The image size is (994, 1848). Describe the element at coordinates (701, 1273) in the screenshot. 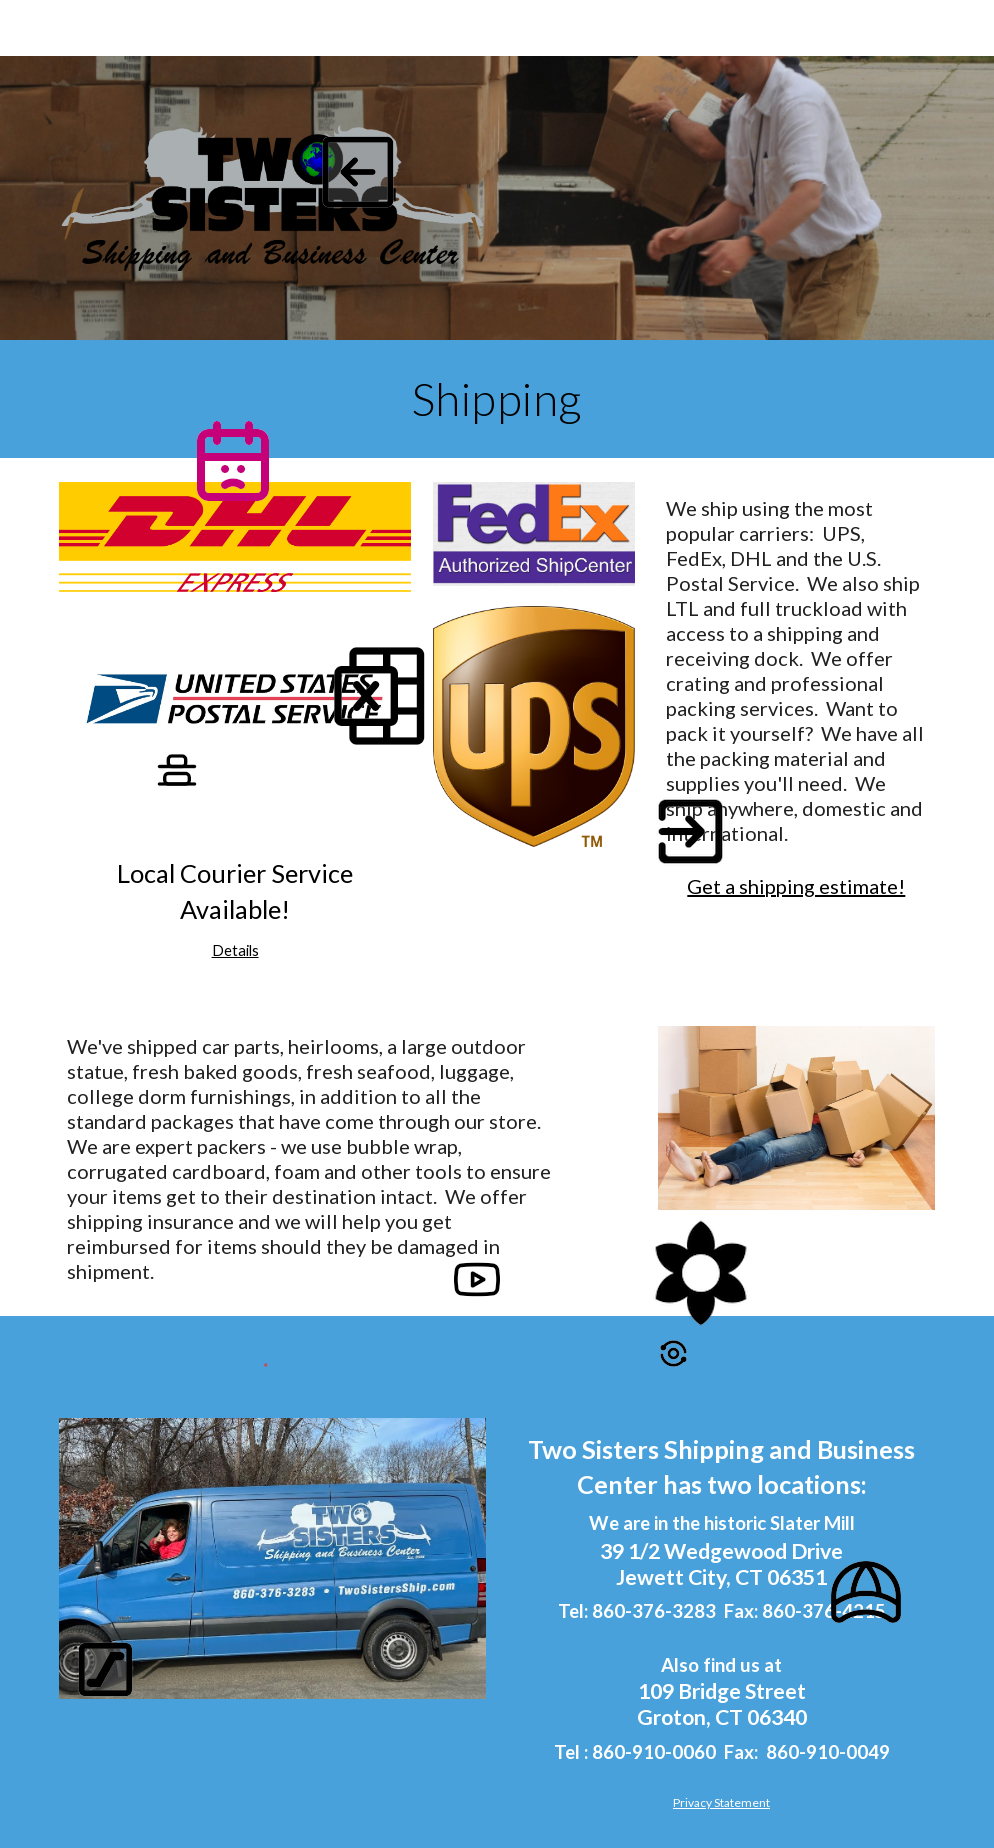

I see `apply a vintage or retro photo filter` at that location.